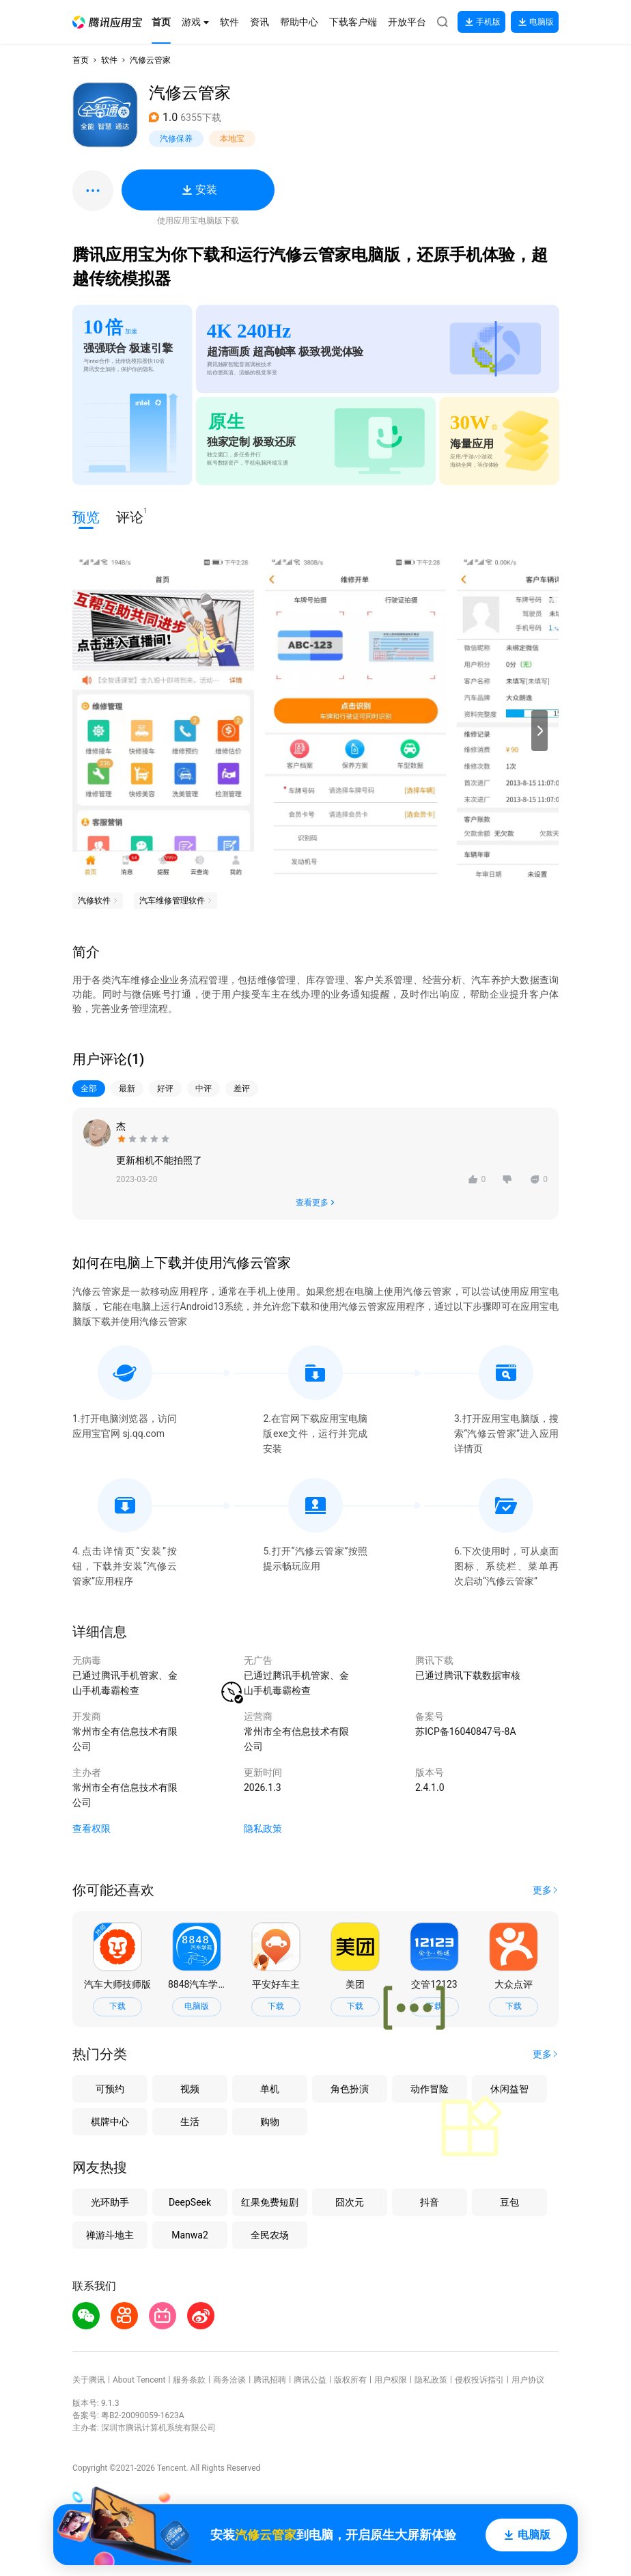 The height and width of the screenshot is (2576, 631). What do you see at coordinates (414, 2008) in the screenshot?
I see `wrap selected code with a snippet or block` at bounding box center [414, 2008].